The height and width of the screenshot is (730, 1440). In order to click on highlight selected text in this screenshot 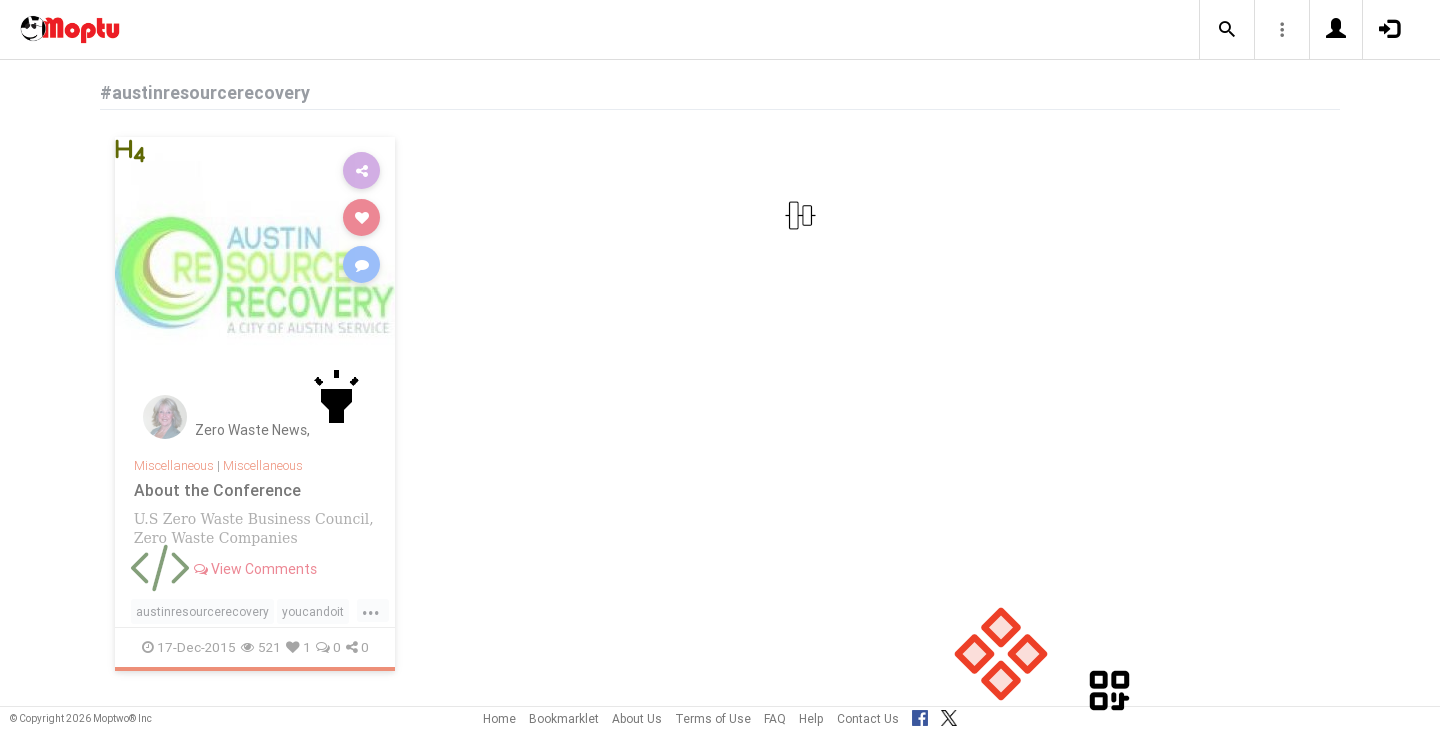, I will do `click(336, 396)`.